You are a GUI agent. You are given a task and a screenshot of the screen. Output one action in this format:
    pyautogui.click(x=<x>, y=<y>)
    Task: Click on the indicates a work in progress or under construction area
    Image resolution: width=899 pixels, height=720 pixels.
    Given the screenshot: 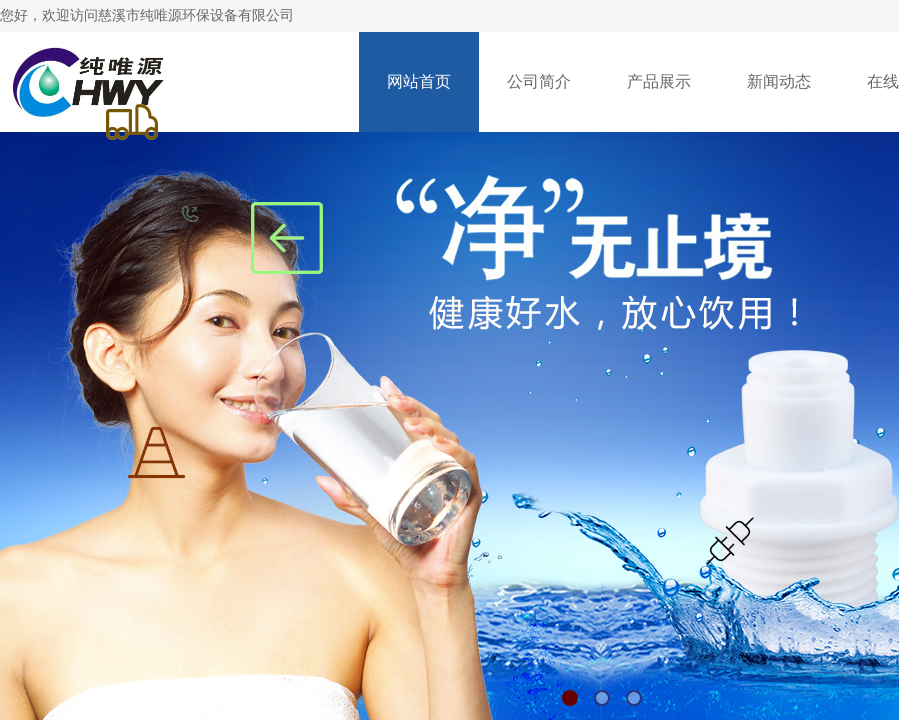 What is the action you would take?
    pyautogui.click(x=156, y=453)
    